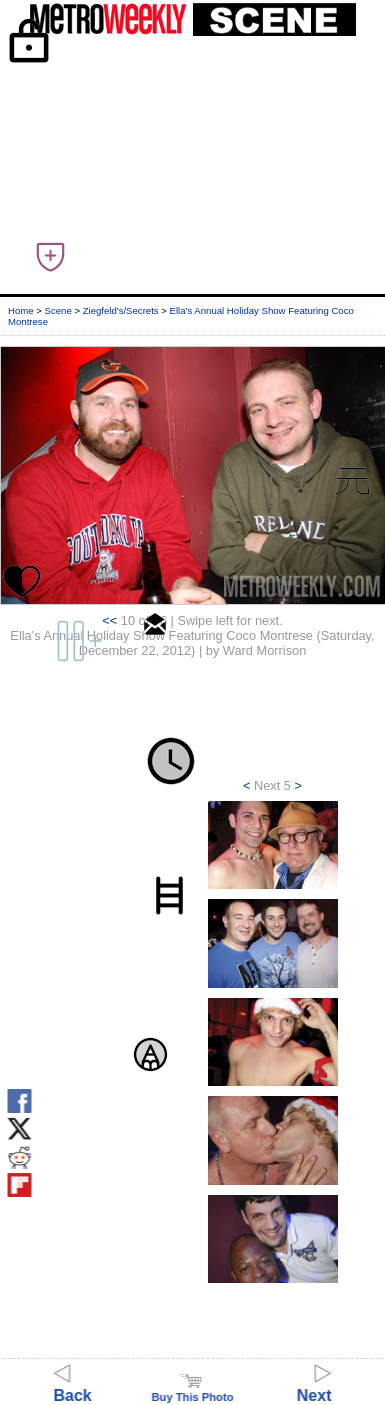  I want to click on add new security protection, so click(50, 255).